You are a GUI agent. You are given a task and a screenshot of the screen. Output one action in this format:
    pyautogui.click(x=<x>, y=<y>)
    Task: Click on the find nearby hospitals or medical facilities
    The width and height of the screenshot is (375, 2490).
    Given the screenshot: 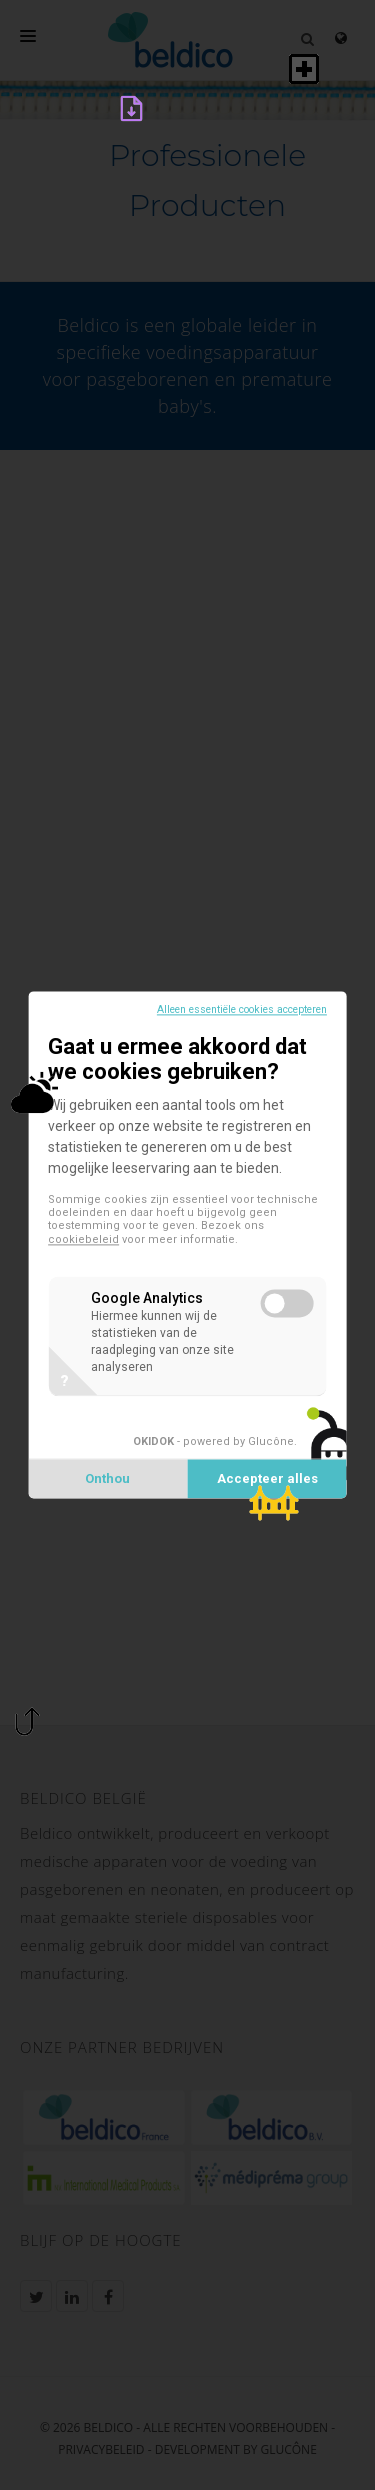 What is the action you would take?
    pyautogui.click(x=304, y=69)
    